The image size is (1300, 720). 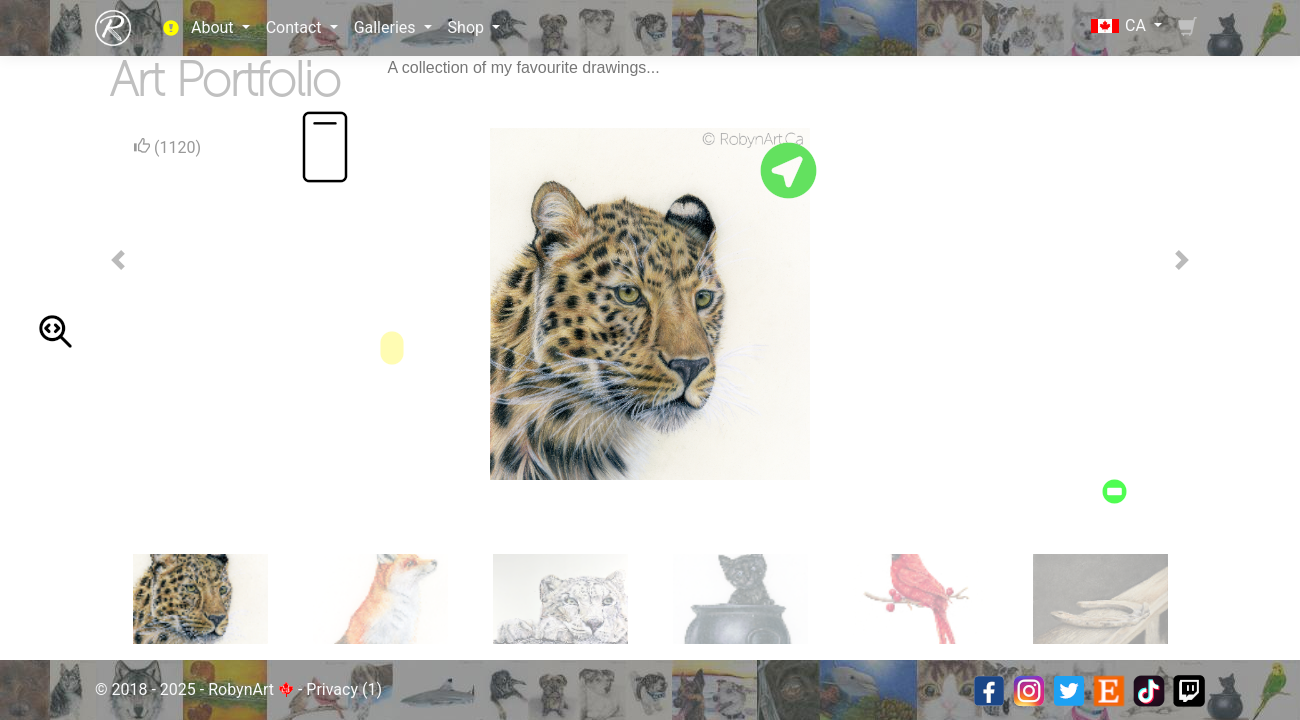 What do you see at coordinates (325, 147) in the screenshot?
I see `access device speaker settings` at bounding box center [325, 147].